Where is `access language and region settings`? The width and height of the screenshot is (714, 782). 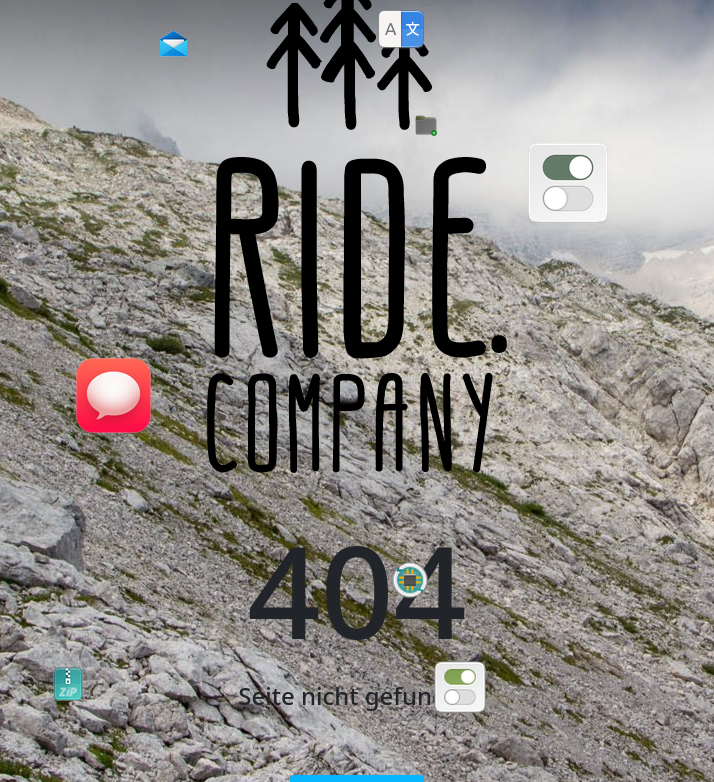 access language and region settings is located at coordinates (401, 29).